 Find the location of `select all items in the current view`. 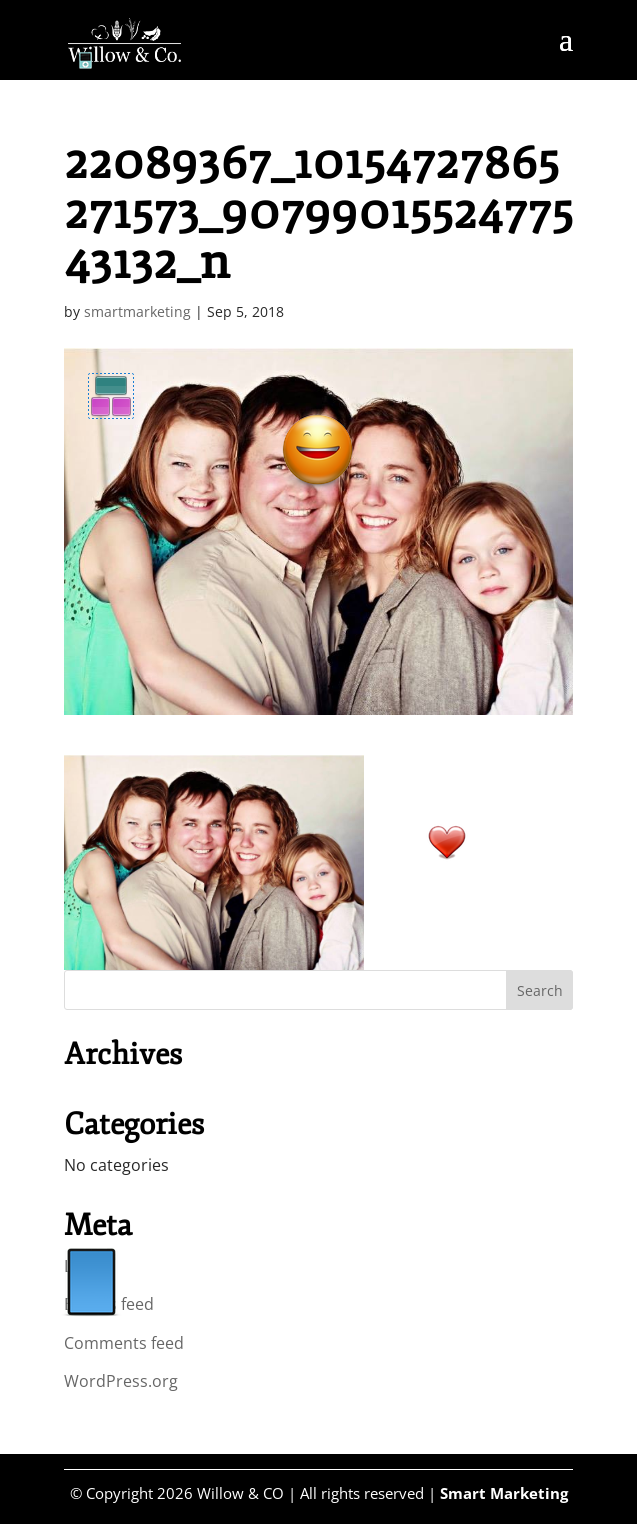

select all items in the current view is located at coordinates (111, 396).